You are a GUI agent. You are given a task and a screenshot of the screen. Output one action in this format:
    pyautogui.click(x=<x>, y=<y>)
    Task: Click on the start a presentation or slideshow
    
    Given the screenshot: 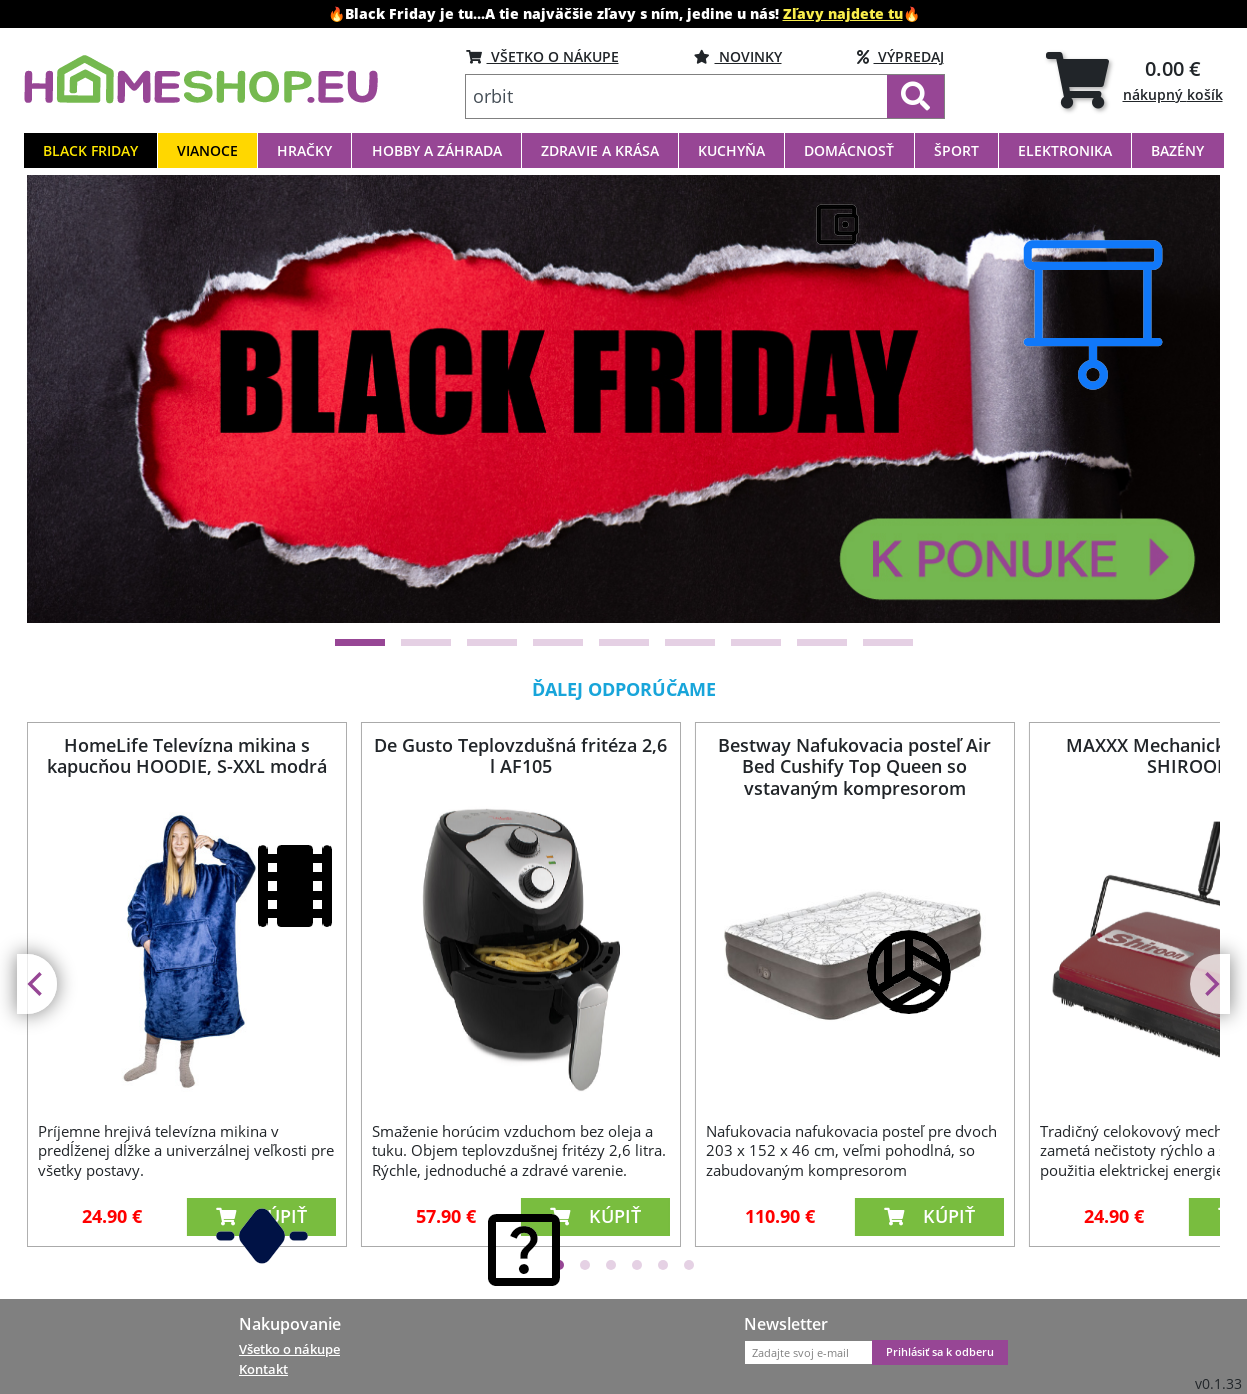 What is the action you would take?
    pyautogui.click(x=1093, y=304)
    